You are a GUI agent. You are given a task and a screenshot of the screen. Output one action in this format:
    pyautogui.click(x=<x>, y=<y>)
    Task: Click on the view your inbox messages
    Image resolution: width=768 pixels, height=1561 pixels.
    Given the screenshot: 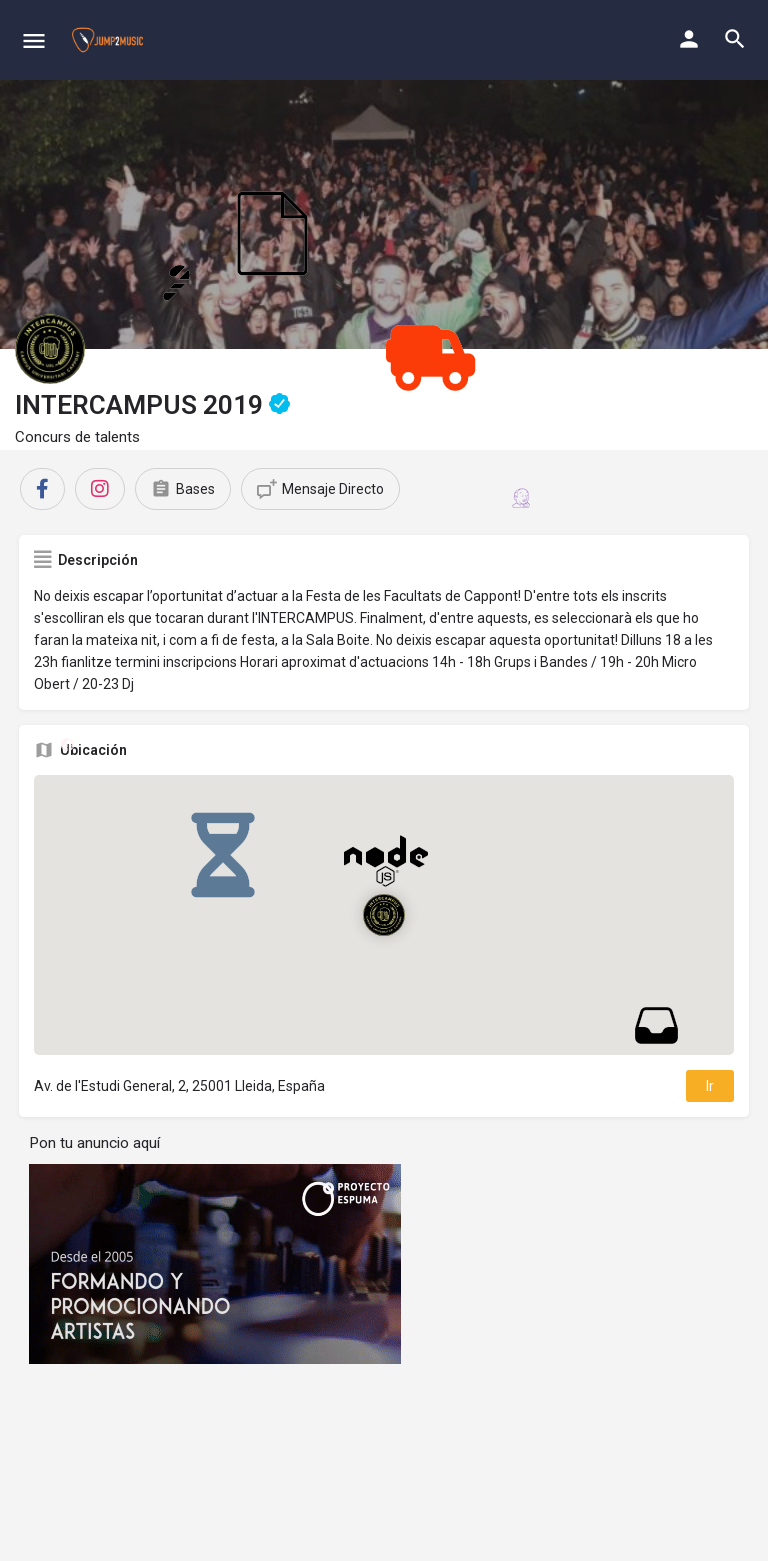 What is the action you would take?
    pyautogui.click(x=656, y=1025)
    